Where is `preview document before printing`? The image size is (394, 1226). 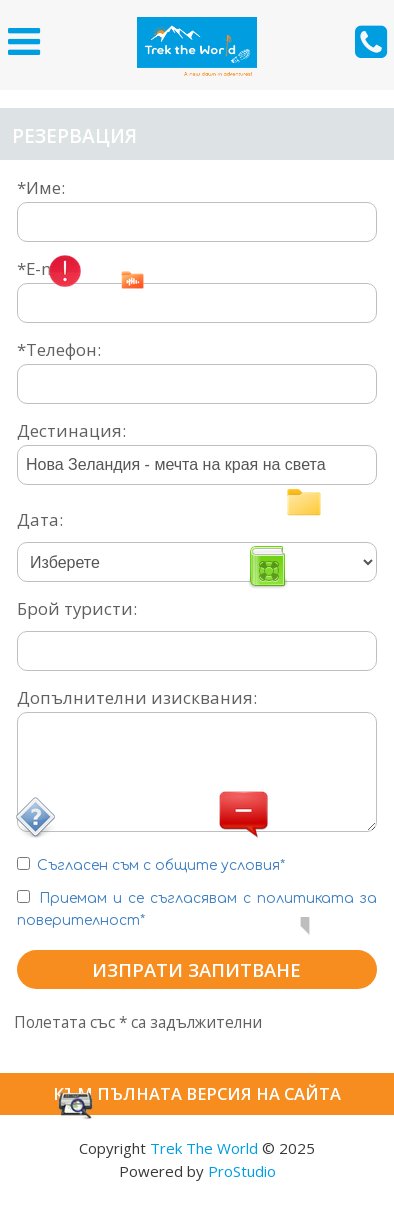
preview document before printing is located at coordinates (75, 1103).